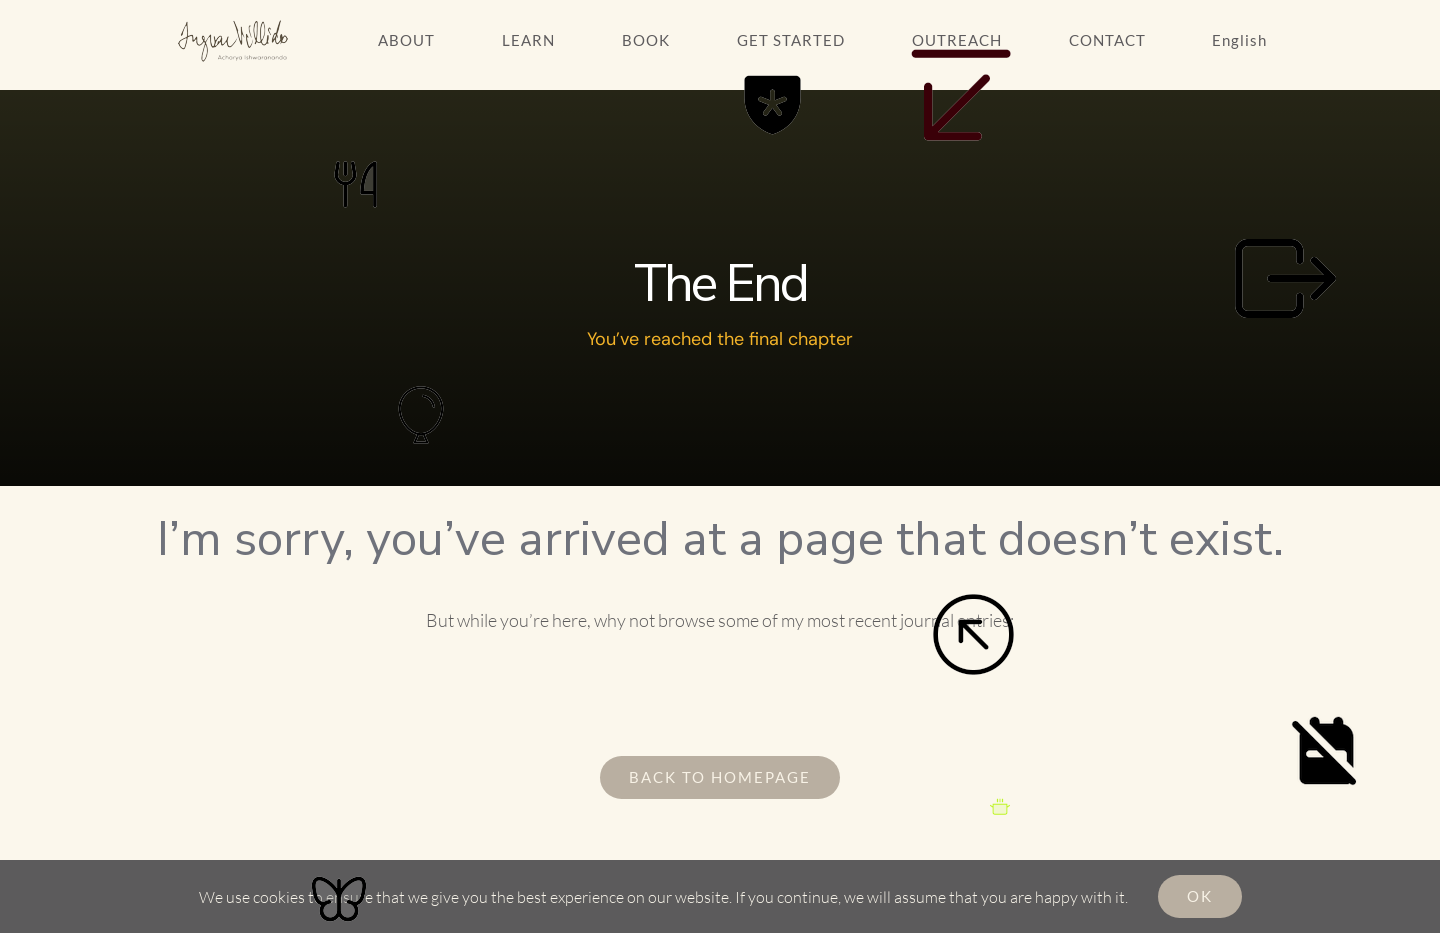 Image resolution: width=1440 pixels, height=933 pixels. Describe the element at coordinates (772, 101) in the screenshot. I see `indicates premium or starred security feature` at that location.